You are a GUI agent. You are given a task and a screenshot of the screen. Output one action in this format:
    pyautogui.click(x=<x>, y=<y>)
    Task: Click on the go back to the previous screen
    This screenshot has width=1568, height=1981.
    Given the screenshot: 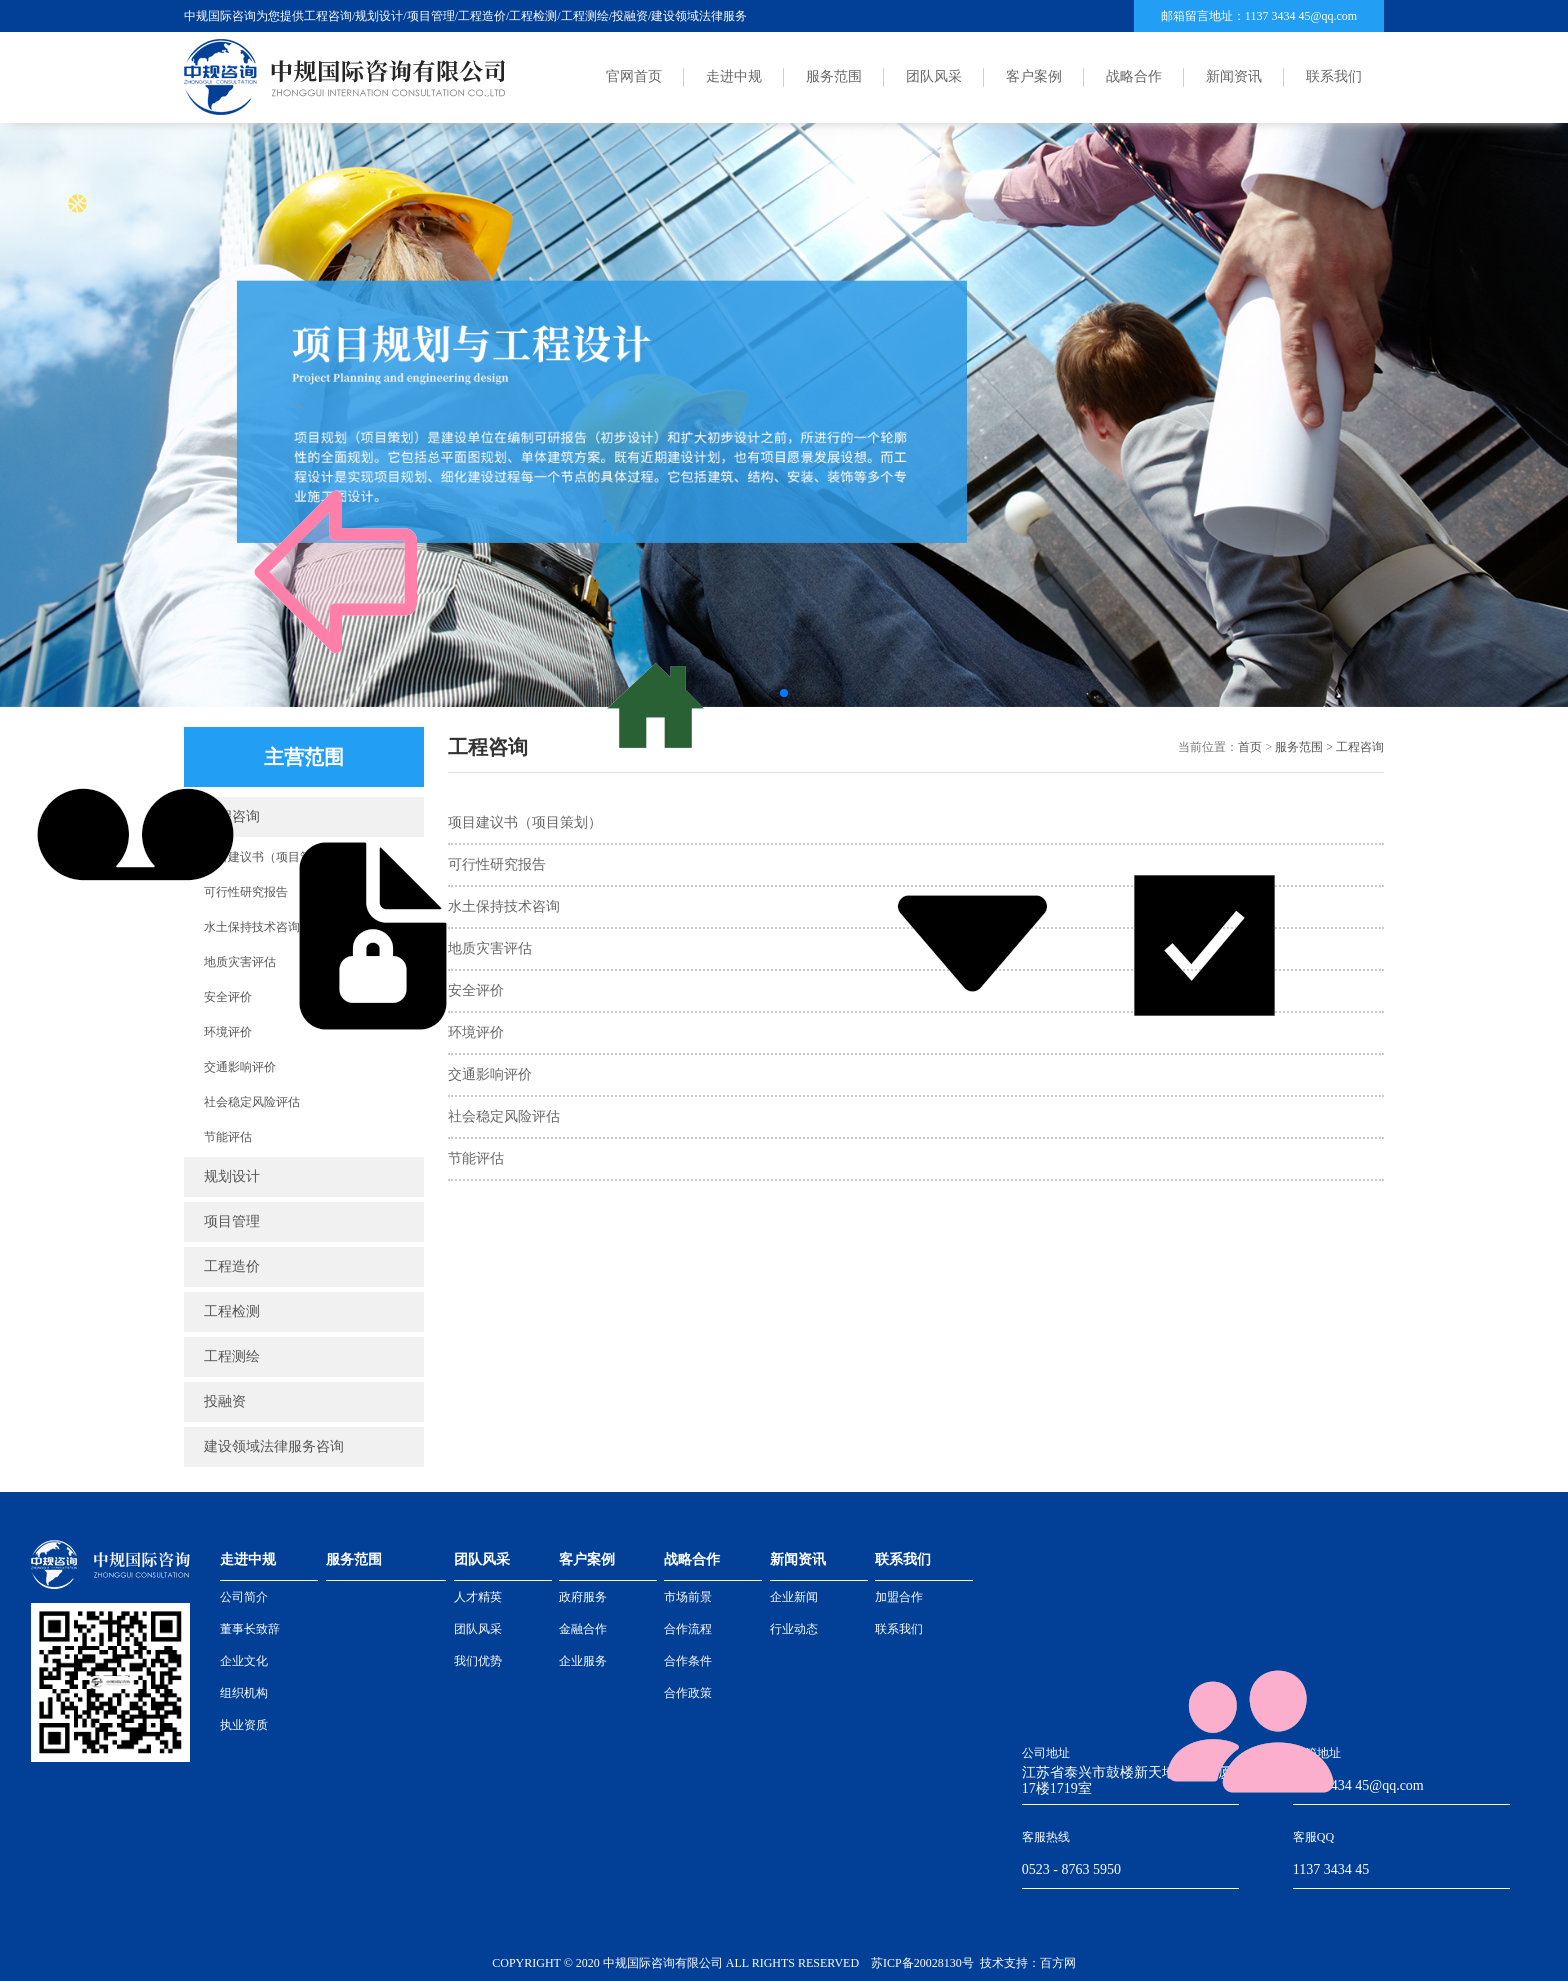 What is the action you would take?
    pyautogui.click(x=342, y=572)
    